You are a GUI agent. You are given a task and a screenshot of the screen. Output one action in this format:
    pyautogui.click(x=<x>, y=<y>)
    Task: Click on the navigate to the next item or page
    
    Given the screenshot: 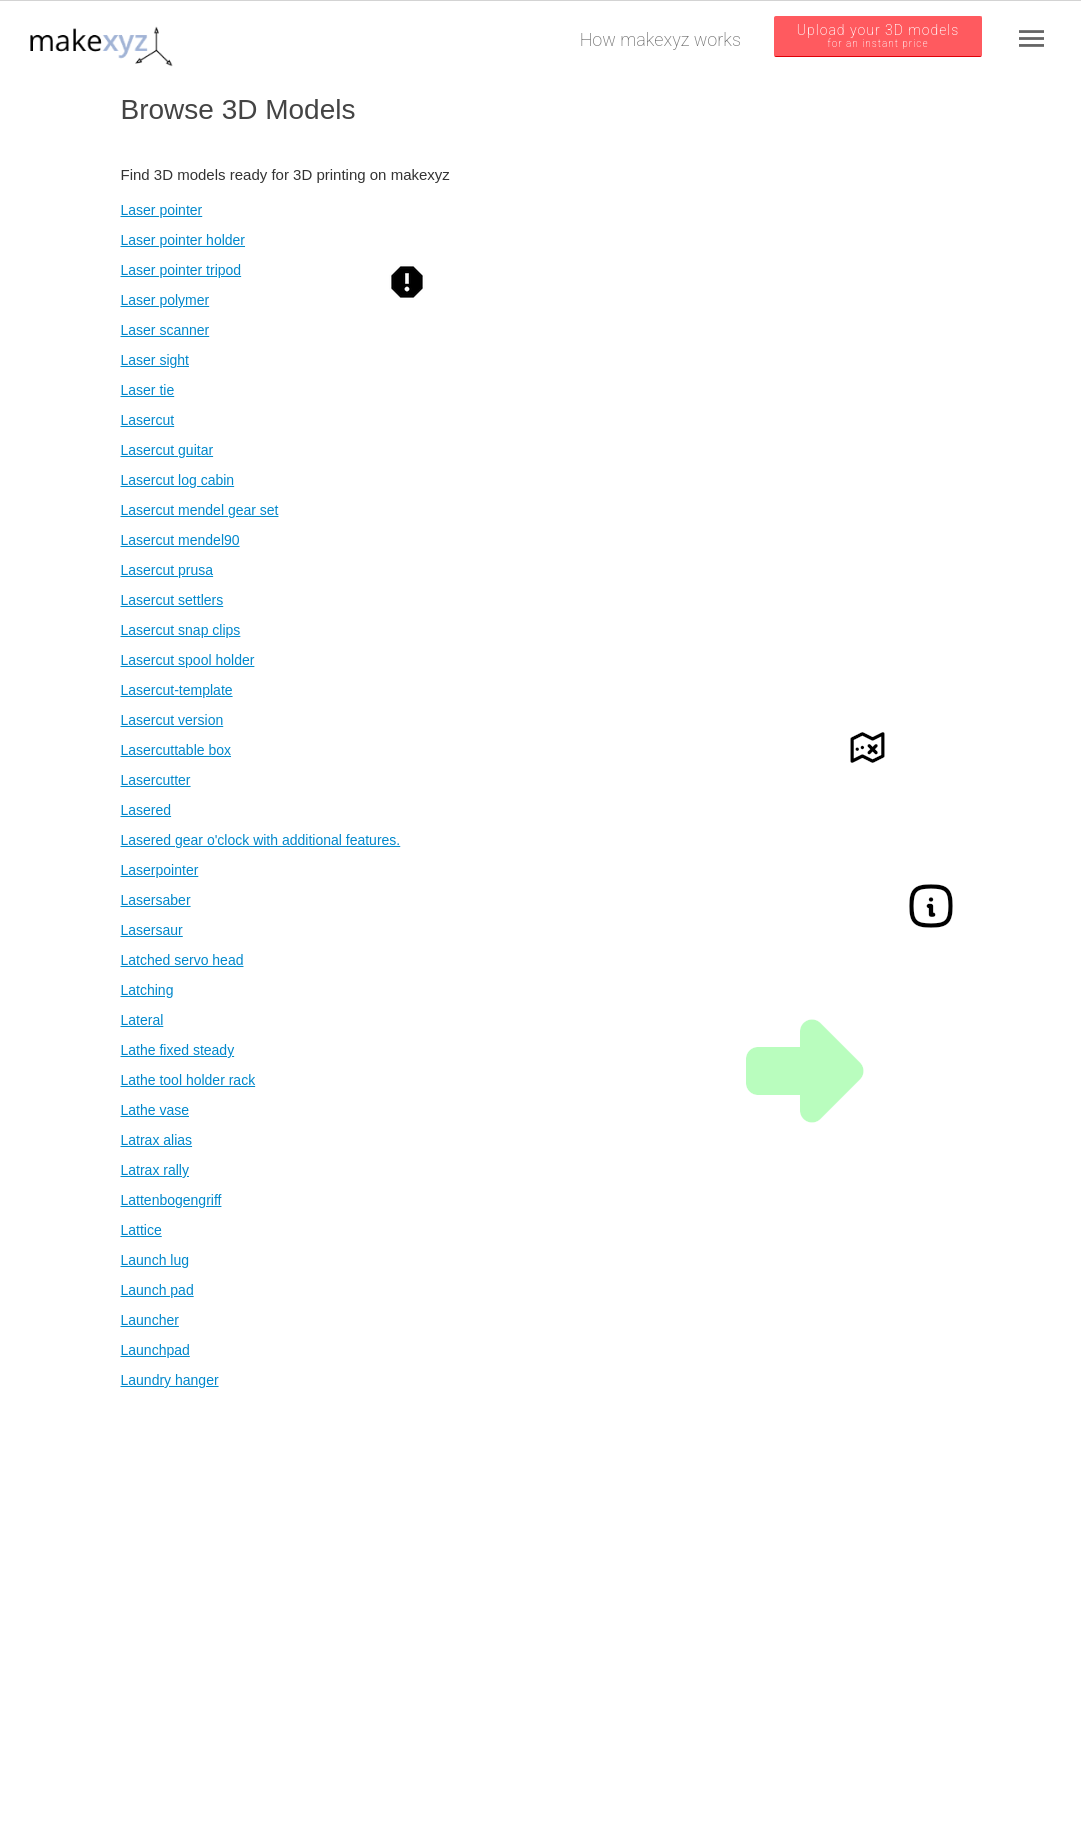 What is the action you would take?
    pyautogui.click(x=806, y=1071)
    